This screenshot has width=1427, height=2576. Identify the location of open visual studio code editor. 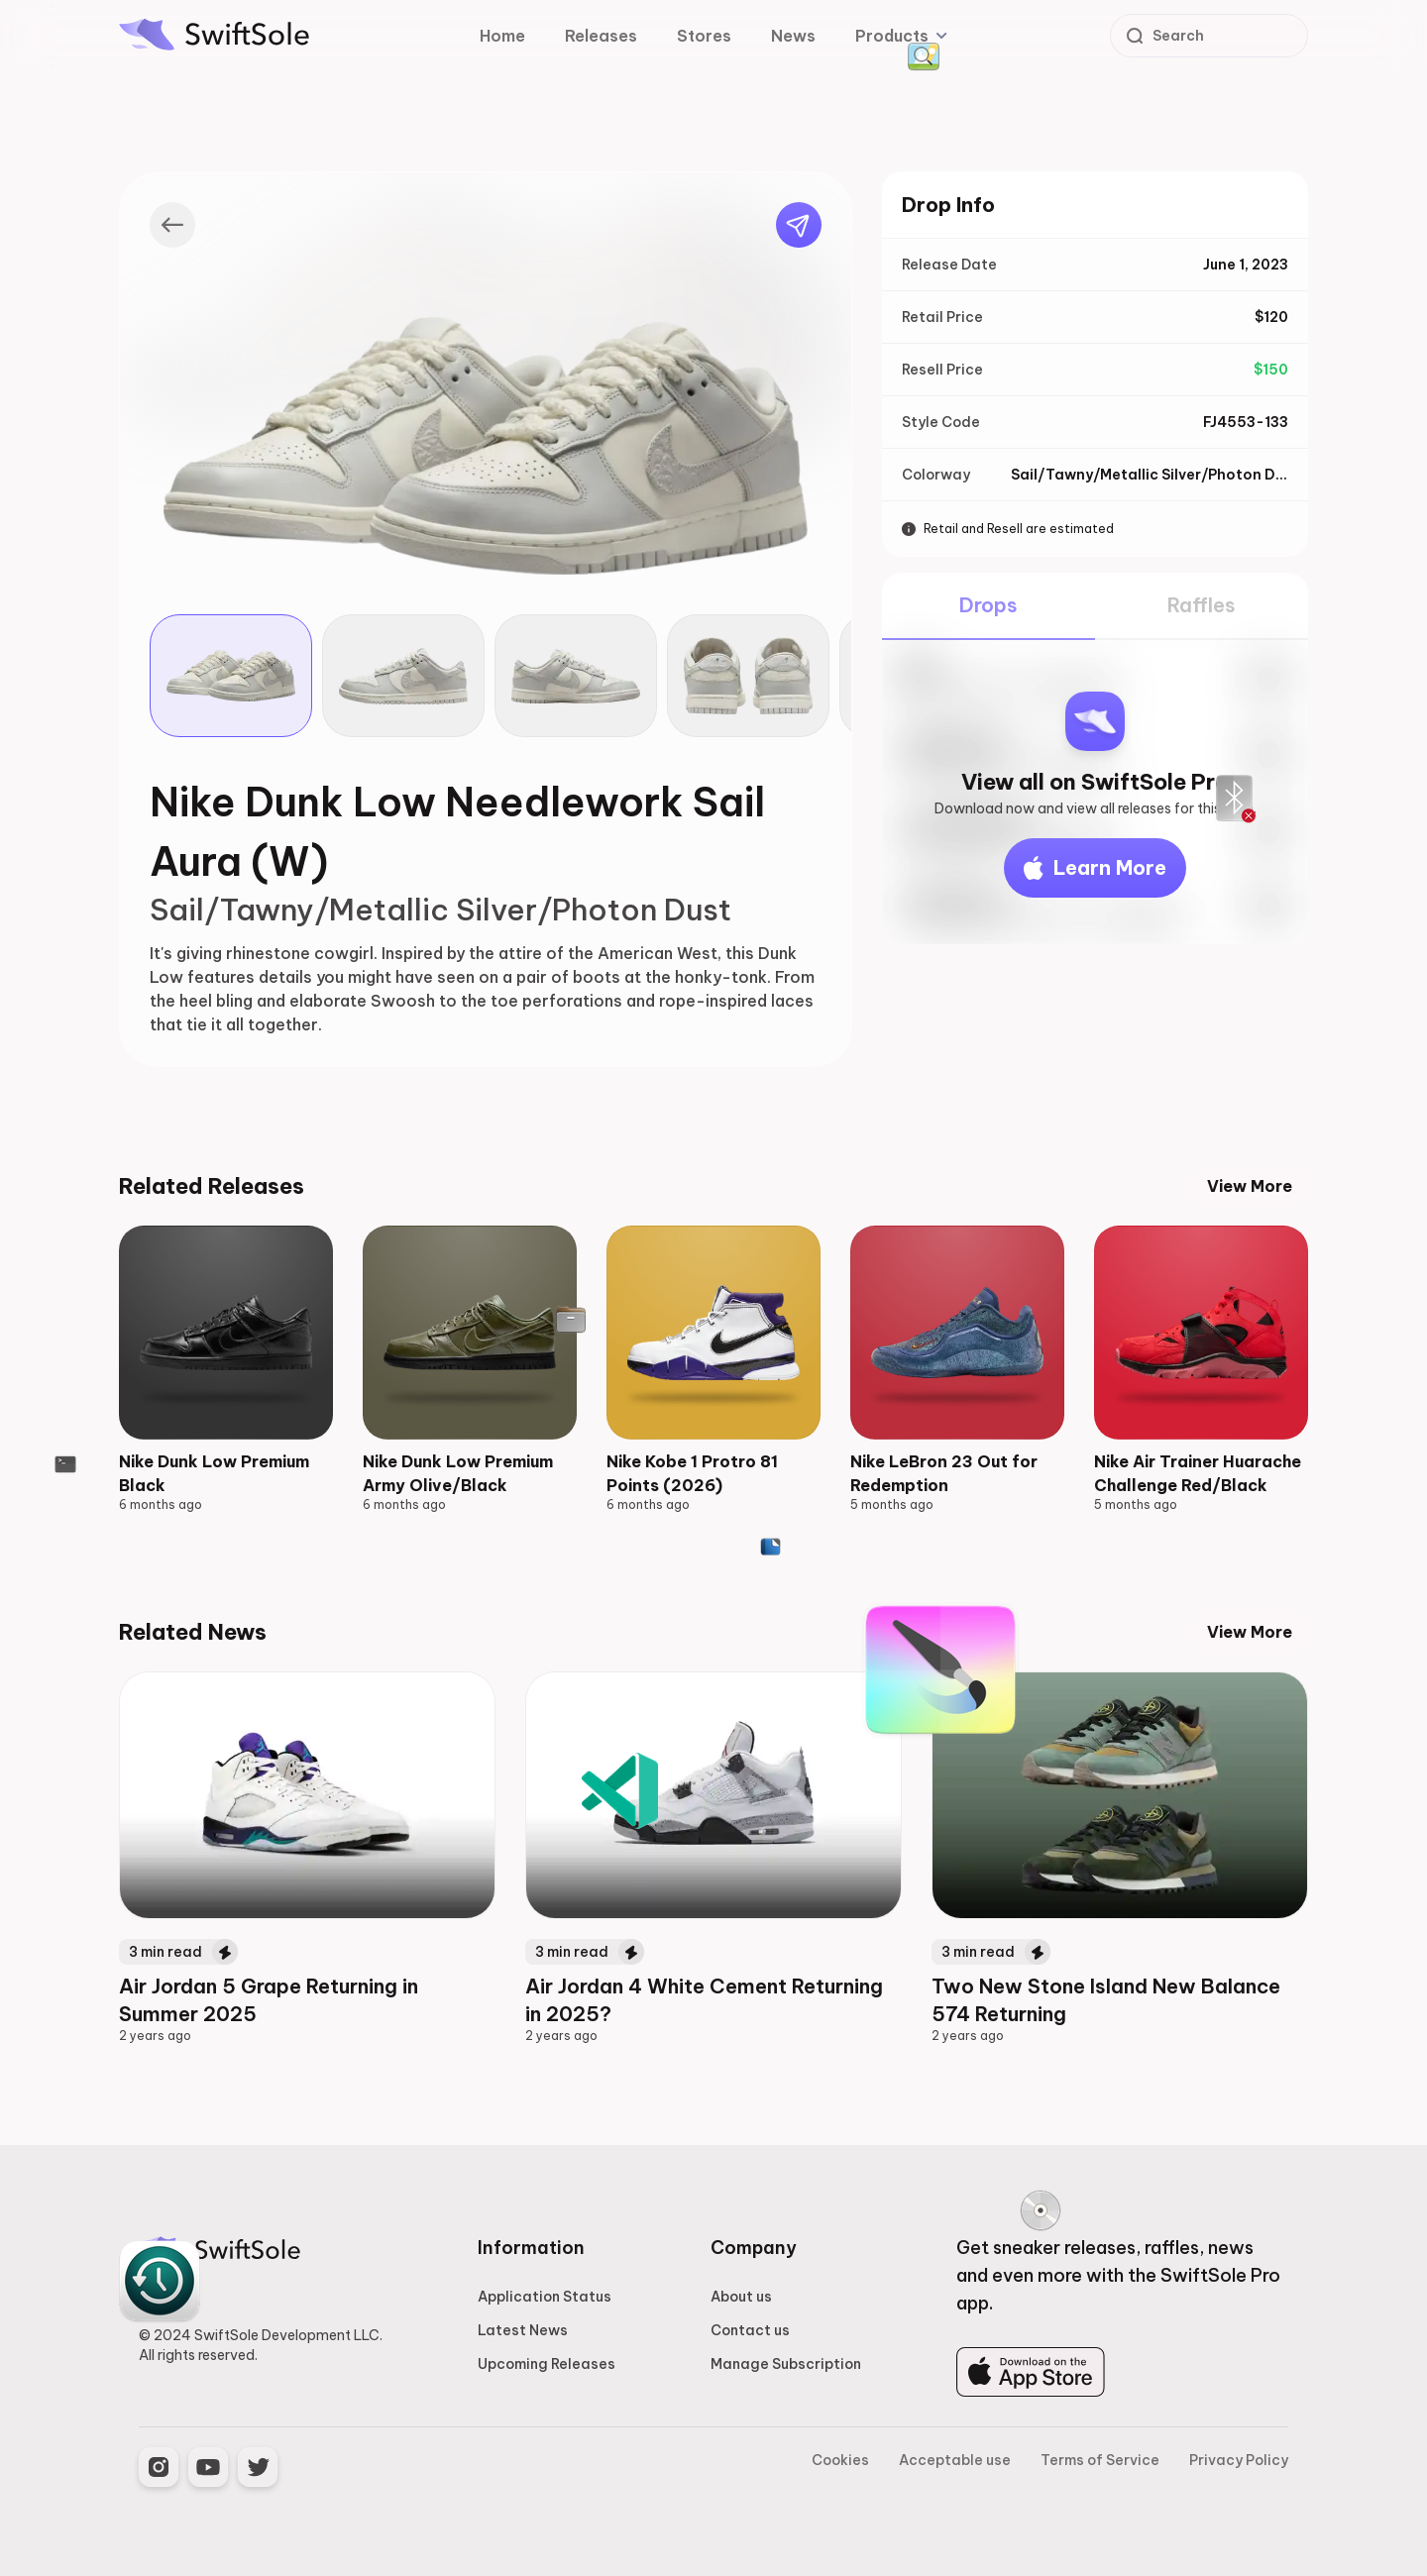
(619, 1790).